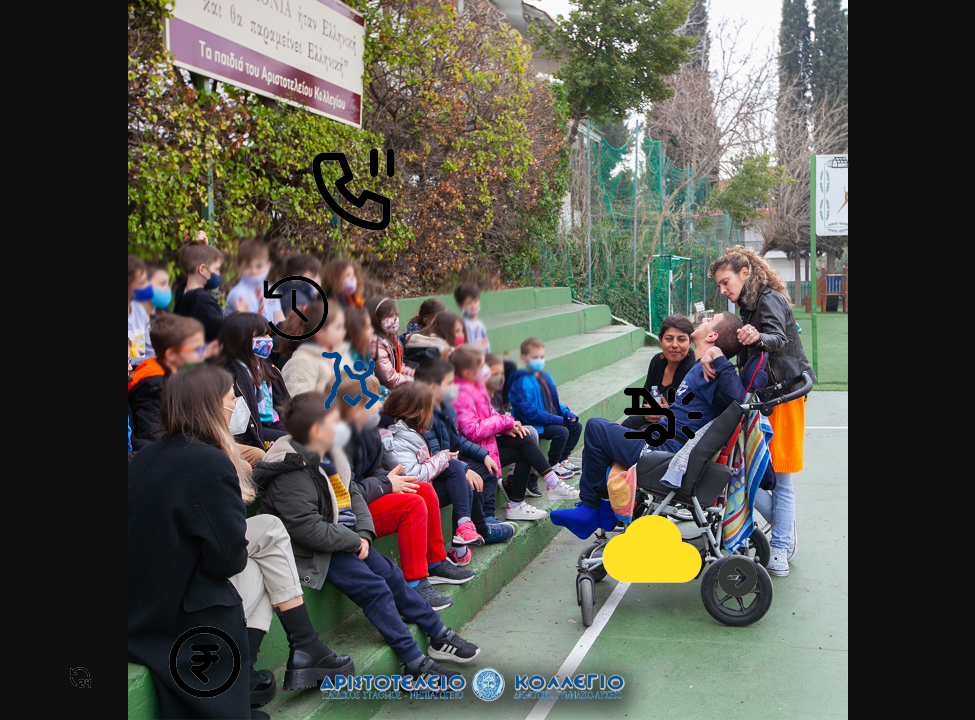 Image resolution: width=975 pixels, height=720 pixels. Describe the element at coordinates (663, 415) in the screenshot. I see `report a vehicle accident` at that location.